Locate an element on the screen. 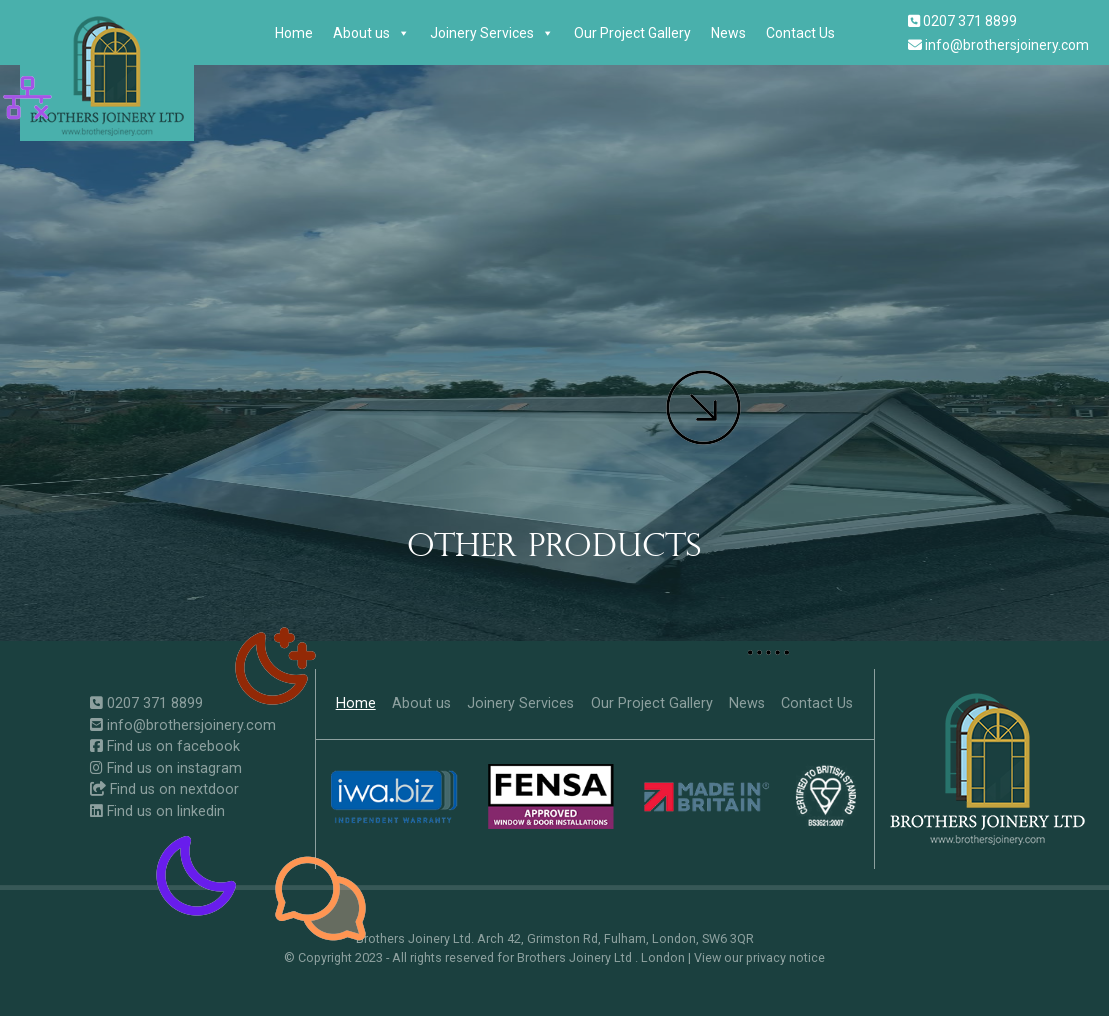  open chat or messaging is located at coordinates (320, 898).